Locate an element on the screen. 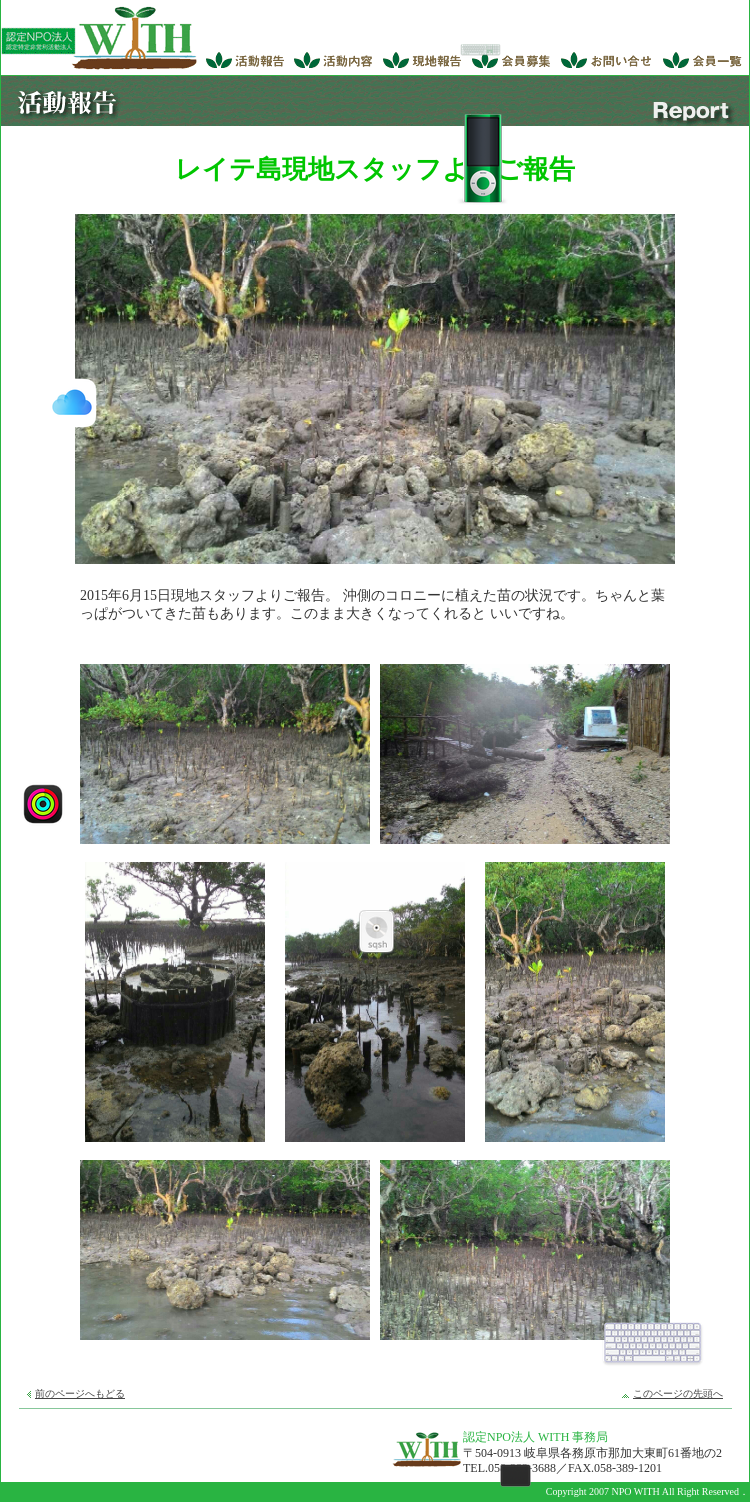  magic trackpad connected via bluetooth is located at coordinates (515, 1475).